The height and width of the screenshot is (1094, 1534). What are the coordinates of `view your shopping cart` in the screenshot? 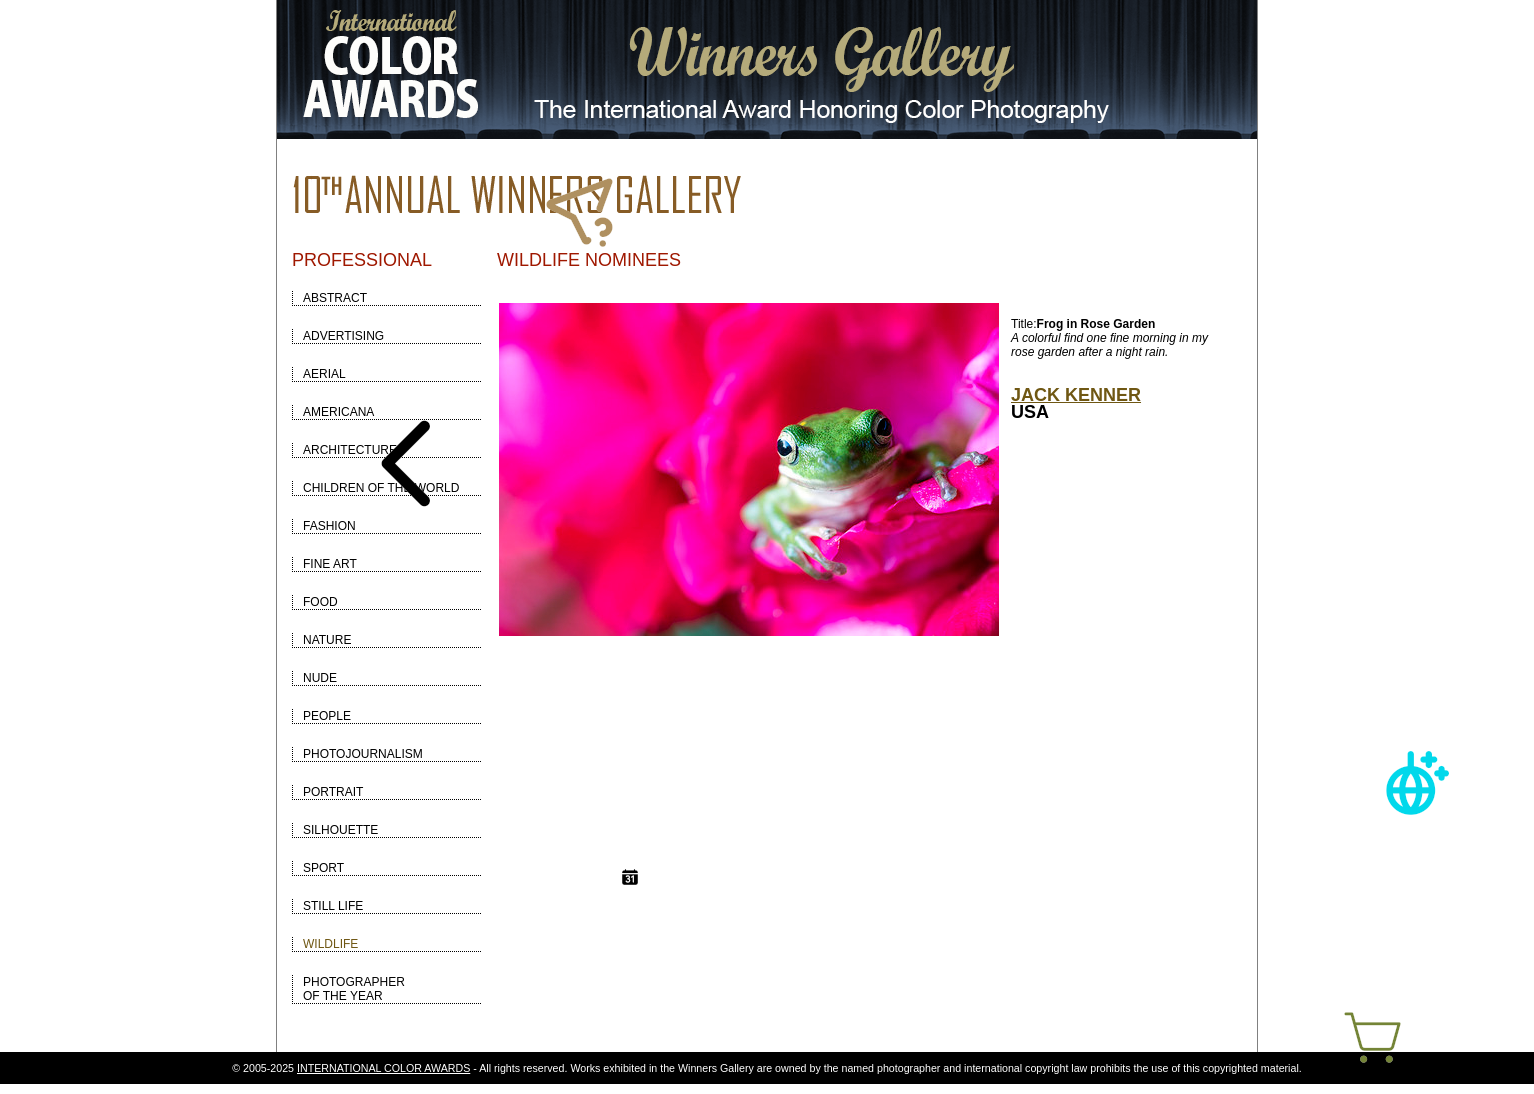 It's located at (1373, 1037).